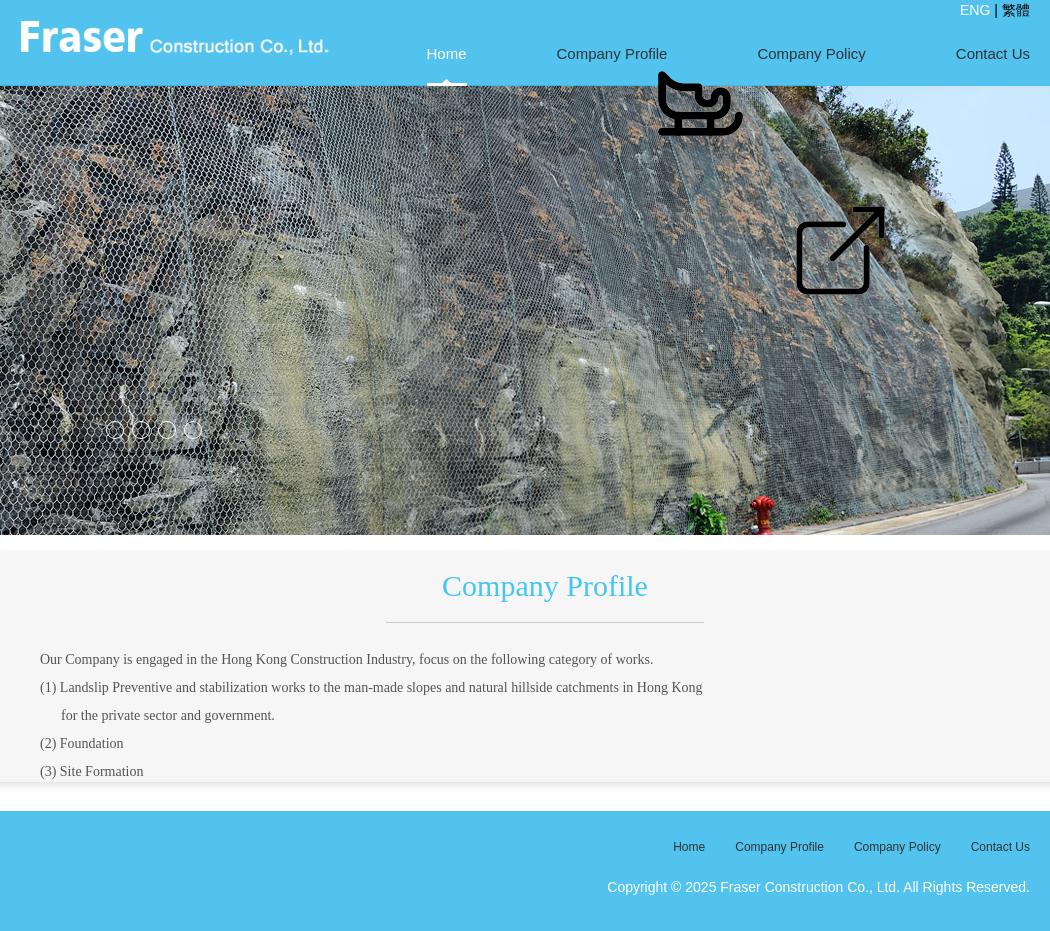 This screenshot has width=1050, height=931. I want to click on open link in new window, so click(840, 250).